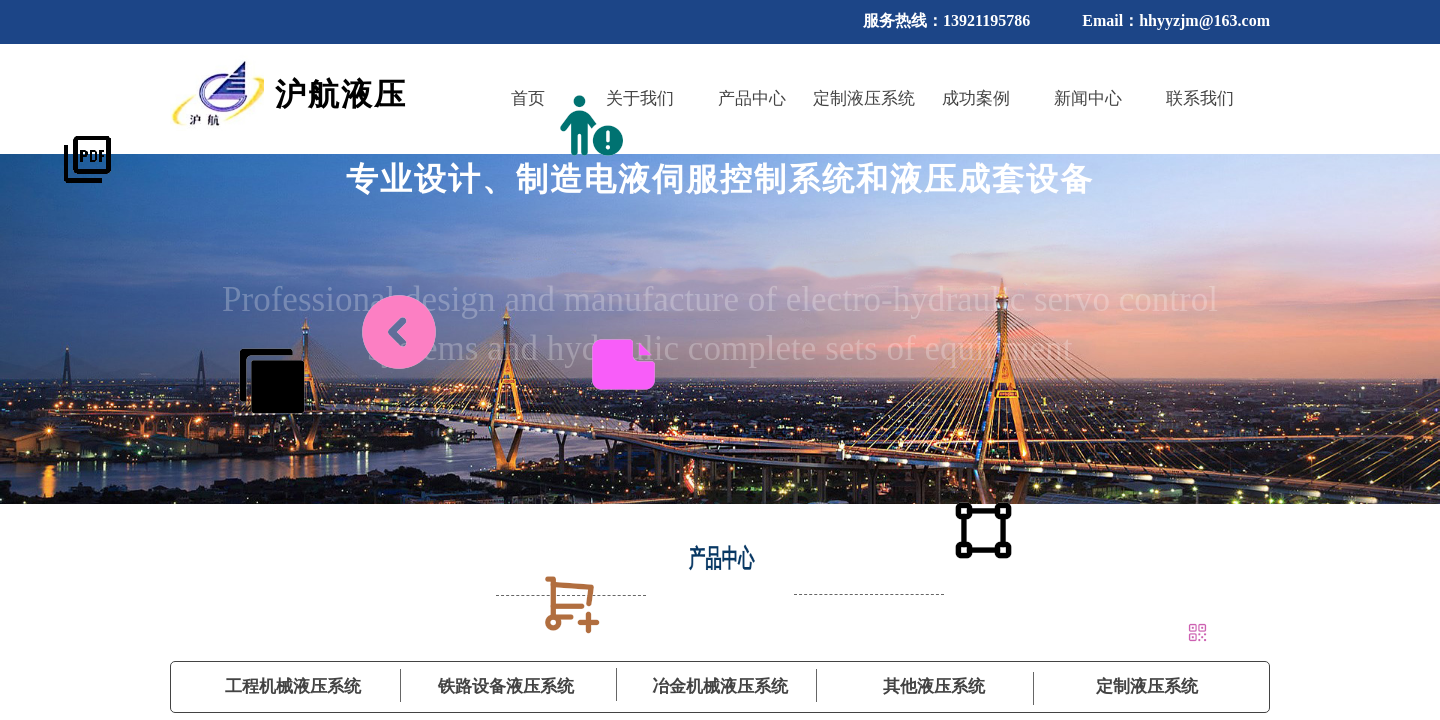 The height and width of the screenshot is (720, 1440). Describe the element at coordinates (399, 332) in the screenshot. I see `go back to the previous screen` at that location.